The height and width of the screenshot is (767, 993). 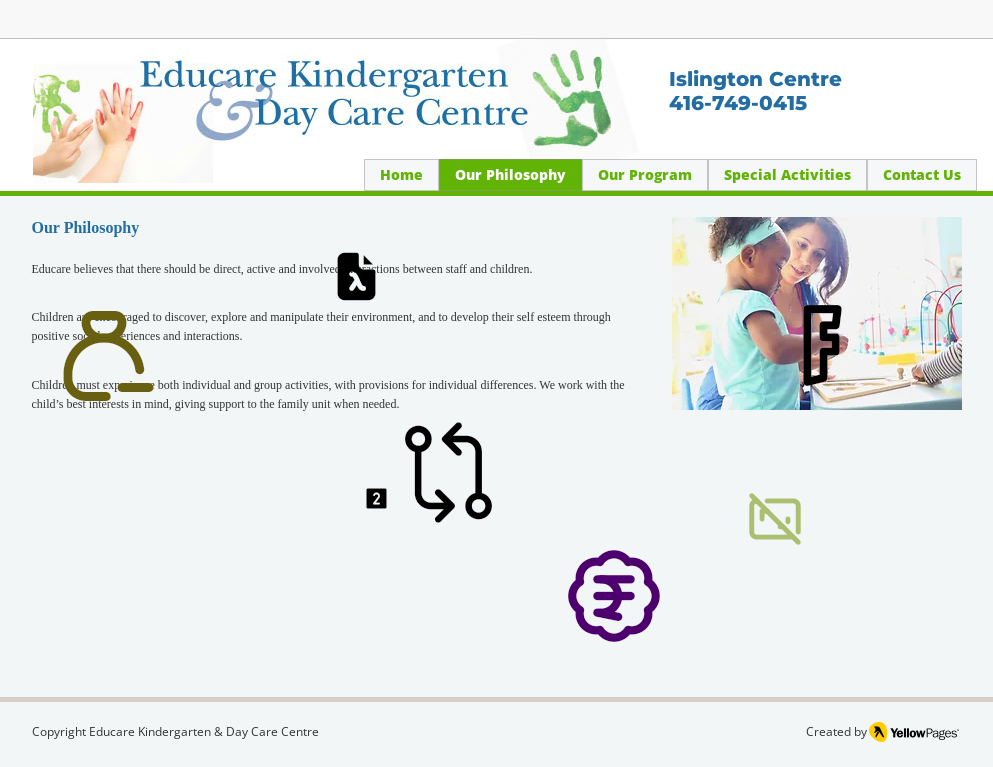 I want to click on disable aspect ratio lock, so click(x=775, y=519).